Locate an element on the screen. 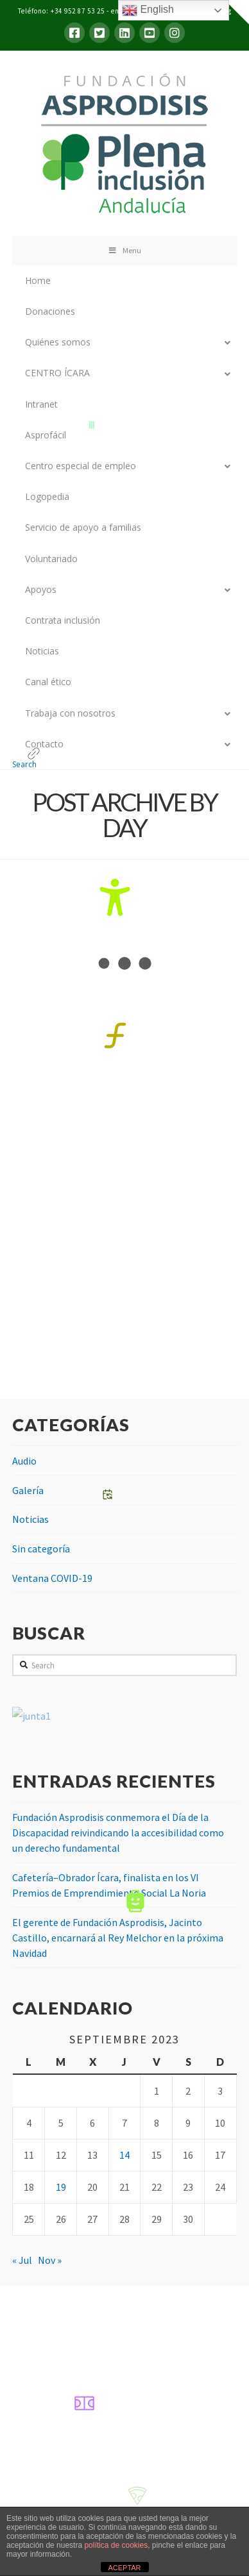  access mathematical or programming functions is located at coordinates (115, 1035).